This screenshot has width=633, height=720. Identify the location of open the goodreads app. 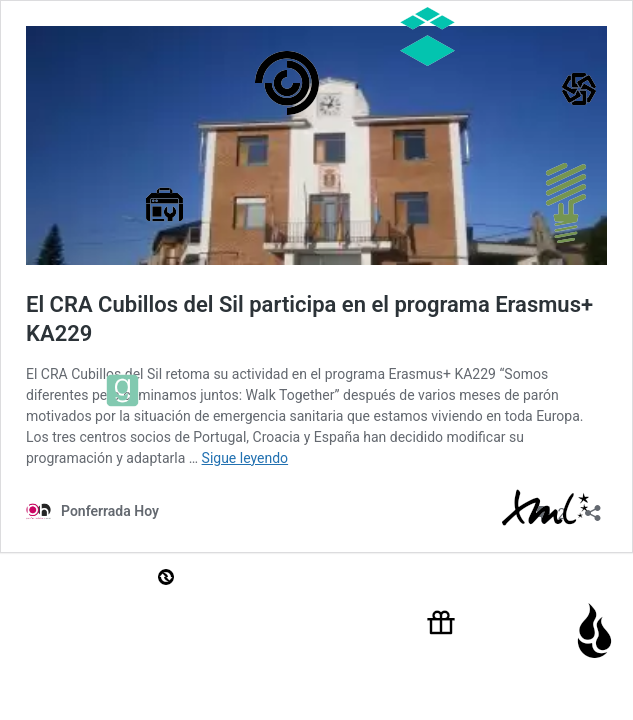
(122, 390).